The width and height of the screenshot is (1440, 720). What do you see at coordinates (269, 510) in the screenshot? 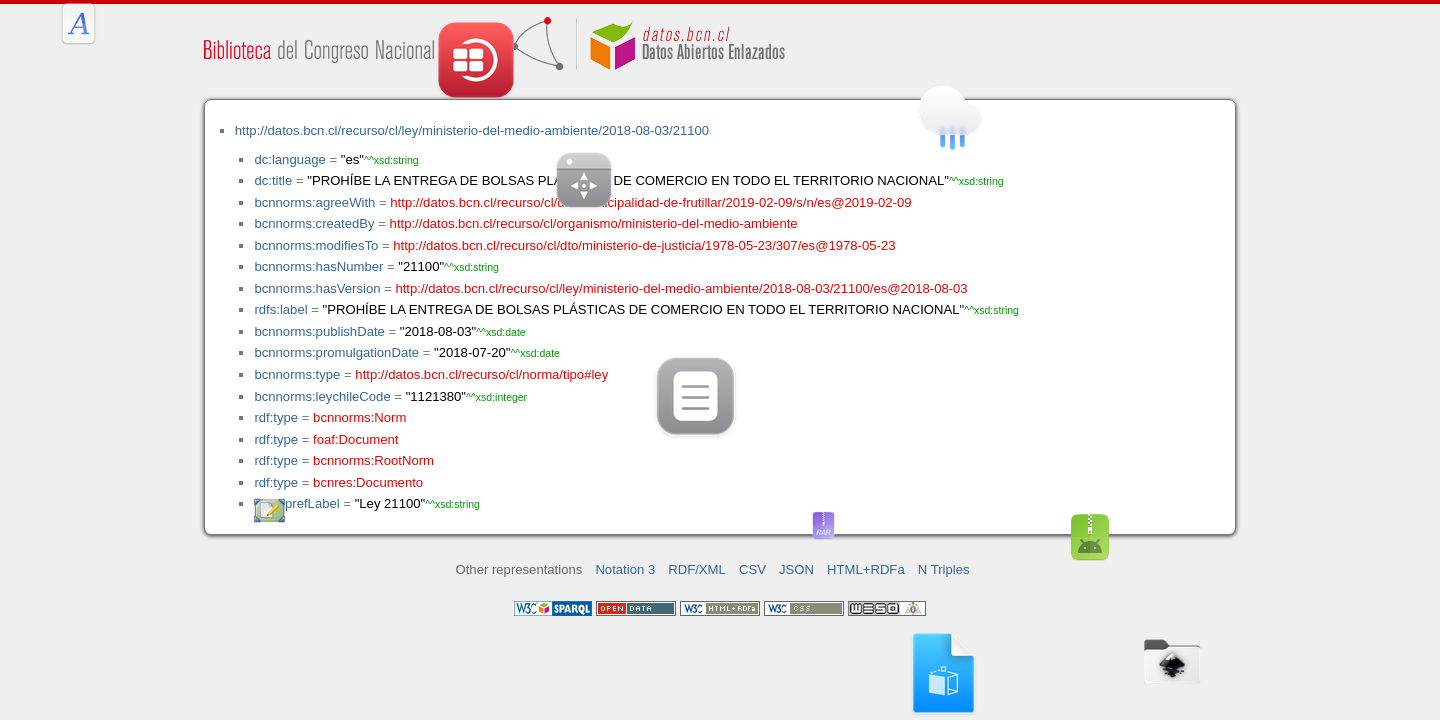
I see `indicates a file or shortcut saved to desktop` at bounding box center [269, 510].